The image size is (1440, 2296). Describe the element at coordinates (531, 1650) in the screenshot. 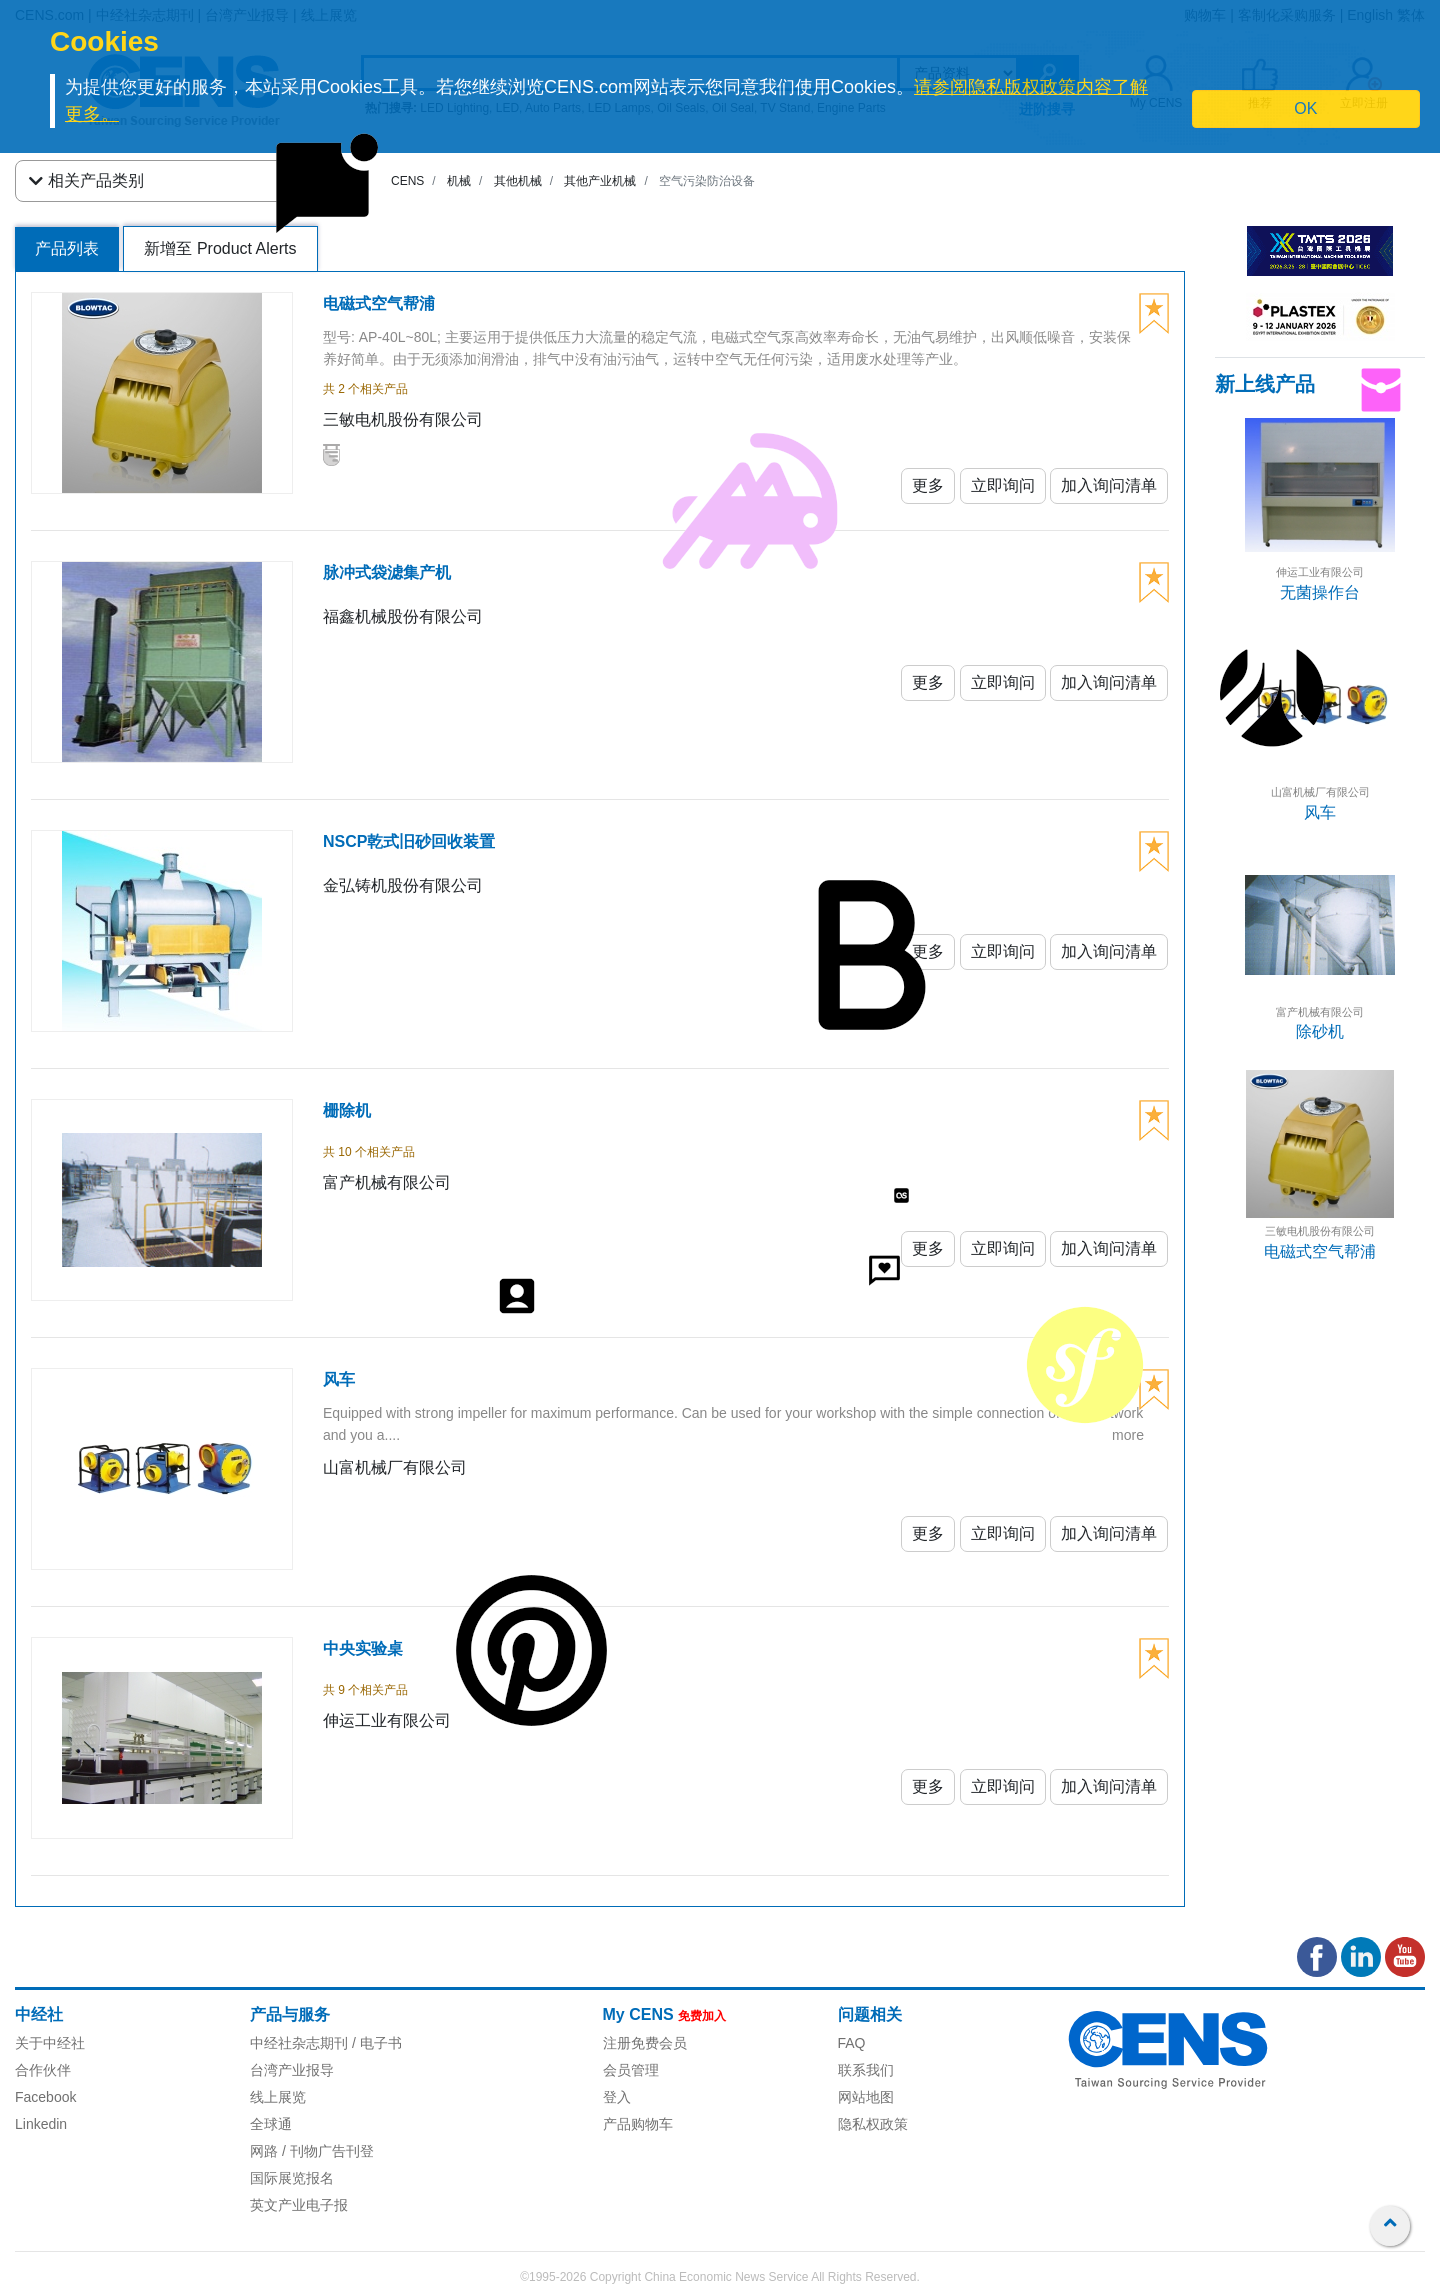

I see `open Pinterest app` at that location.